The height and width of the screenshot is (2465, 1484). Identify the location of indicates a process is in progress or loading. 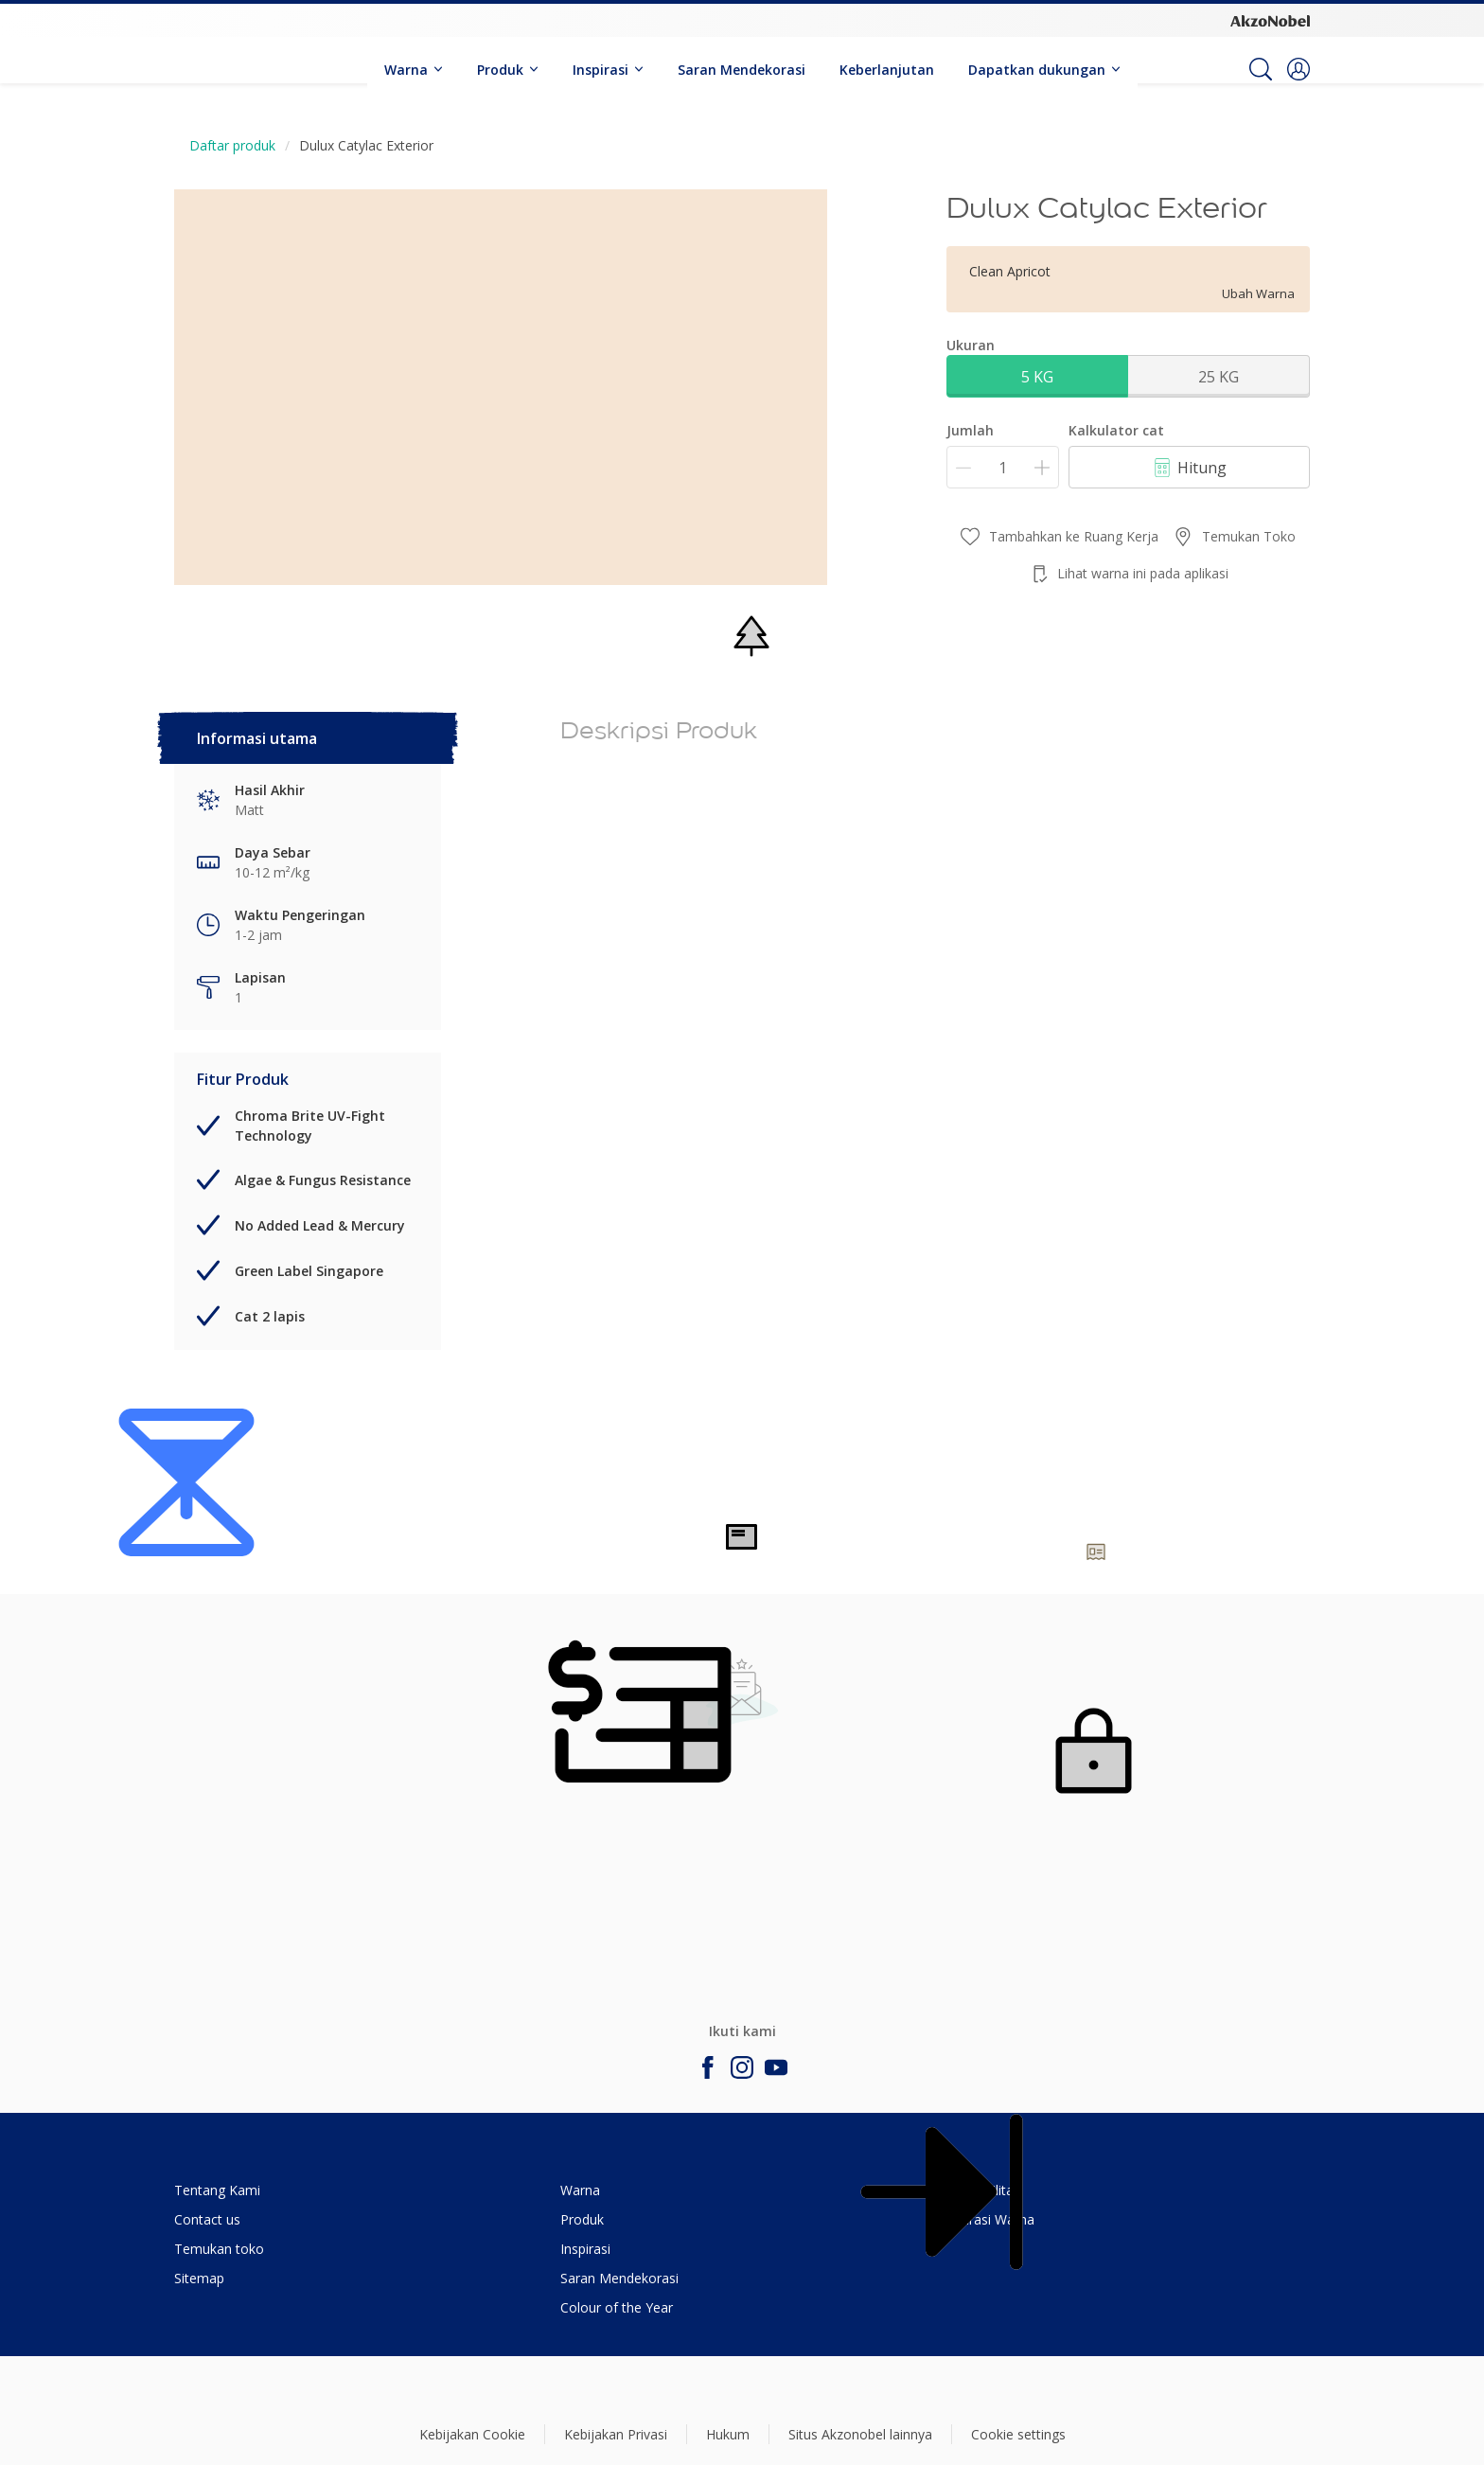
(186, 1482).